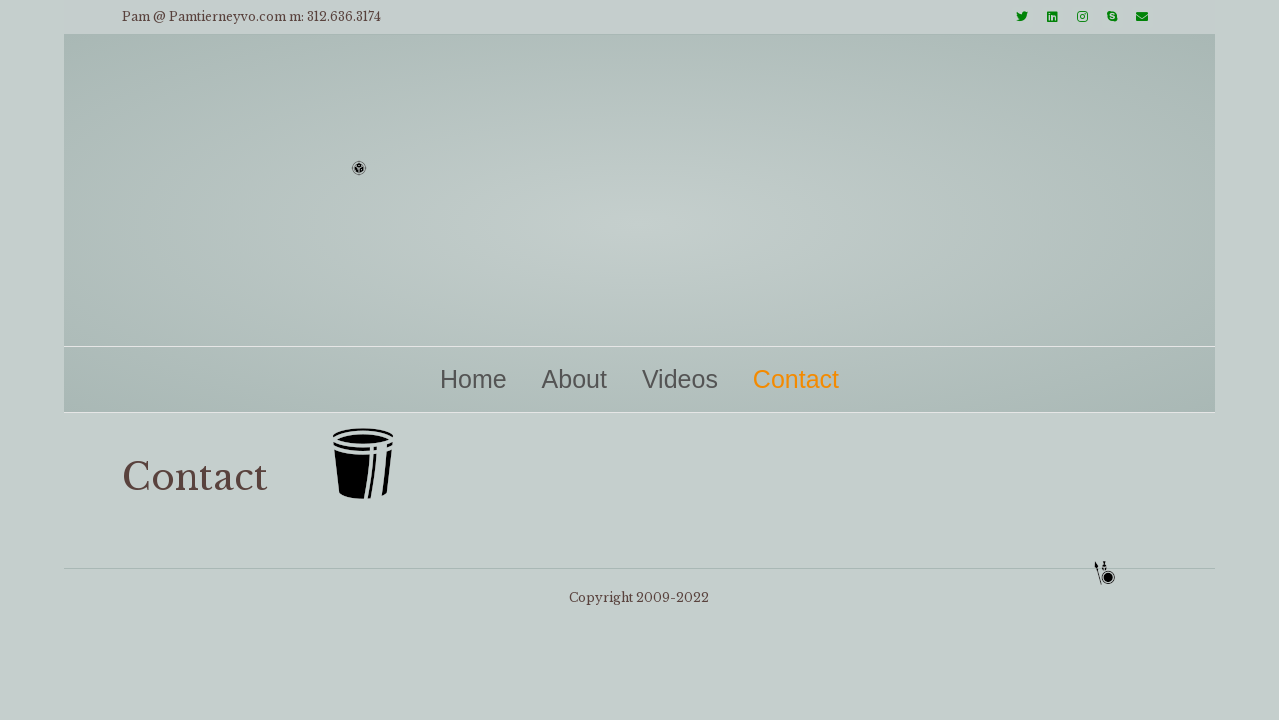 Image resolution: width=1279 pixels, height=720 pixels. I want to click on select spartan warrior class or faction, so click(1103, 572).